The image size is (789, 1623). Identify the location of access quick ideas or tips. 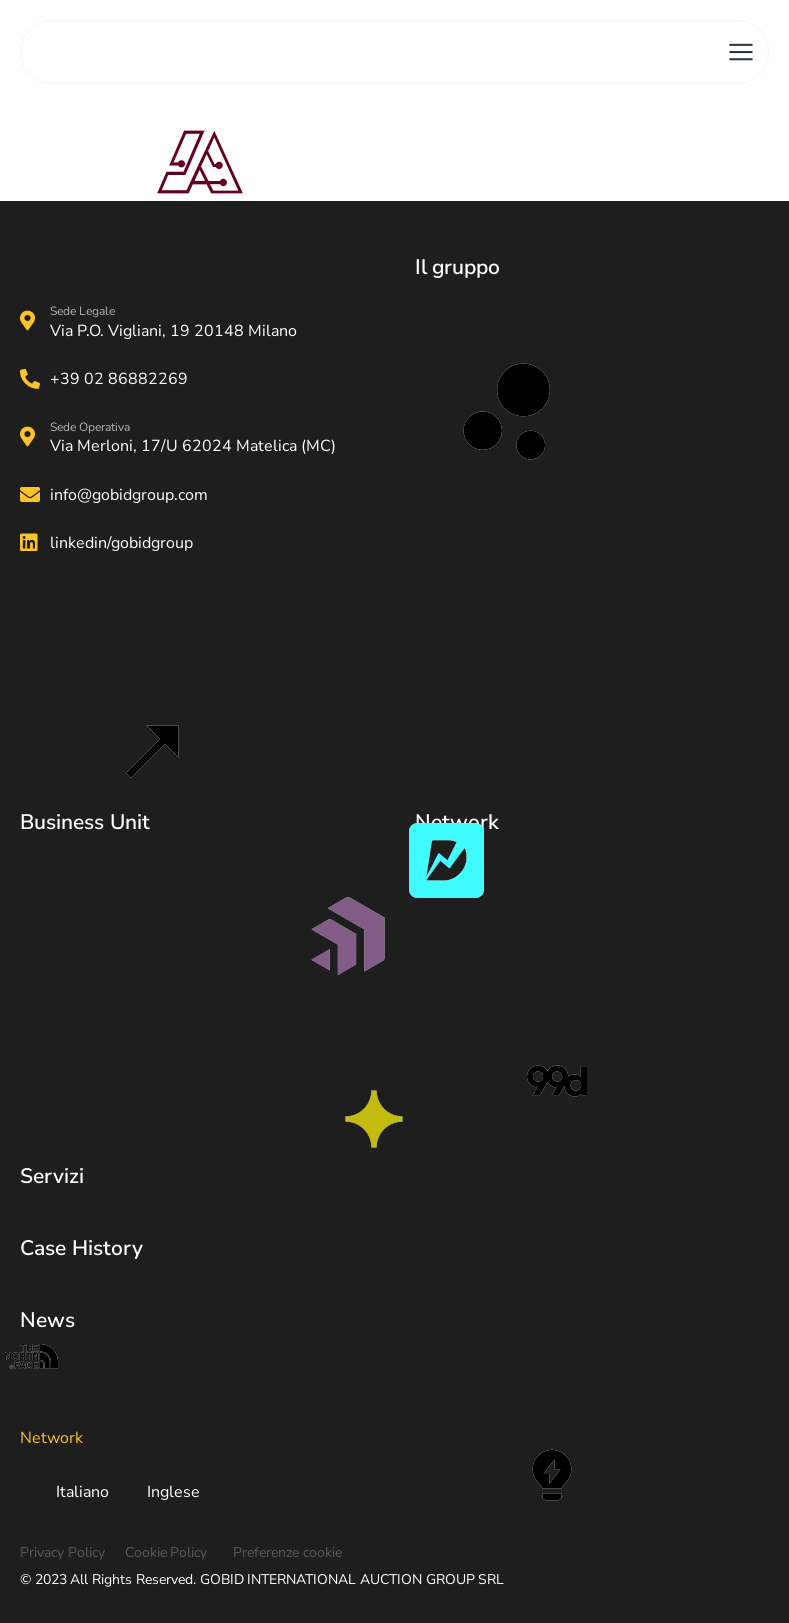
(552, 1474).